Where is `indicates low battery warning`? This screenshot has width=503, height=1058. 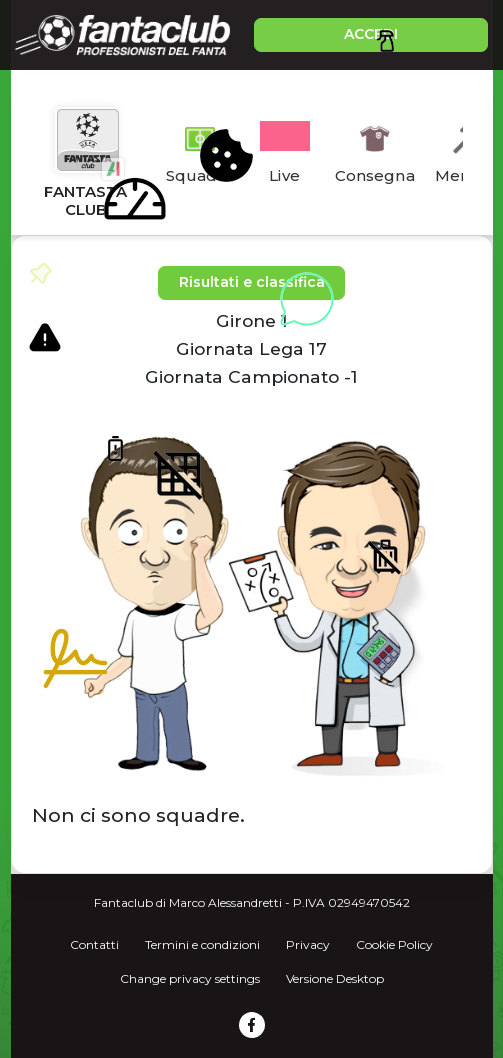 indicates low battery warning is located at coordinates (115, 448).